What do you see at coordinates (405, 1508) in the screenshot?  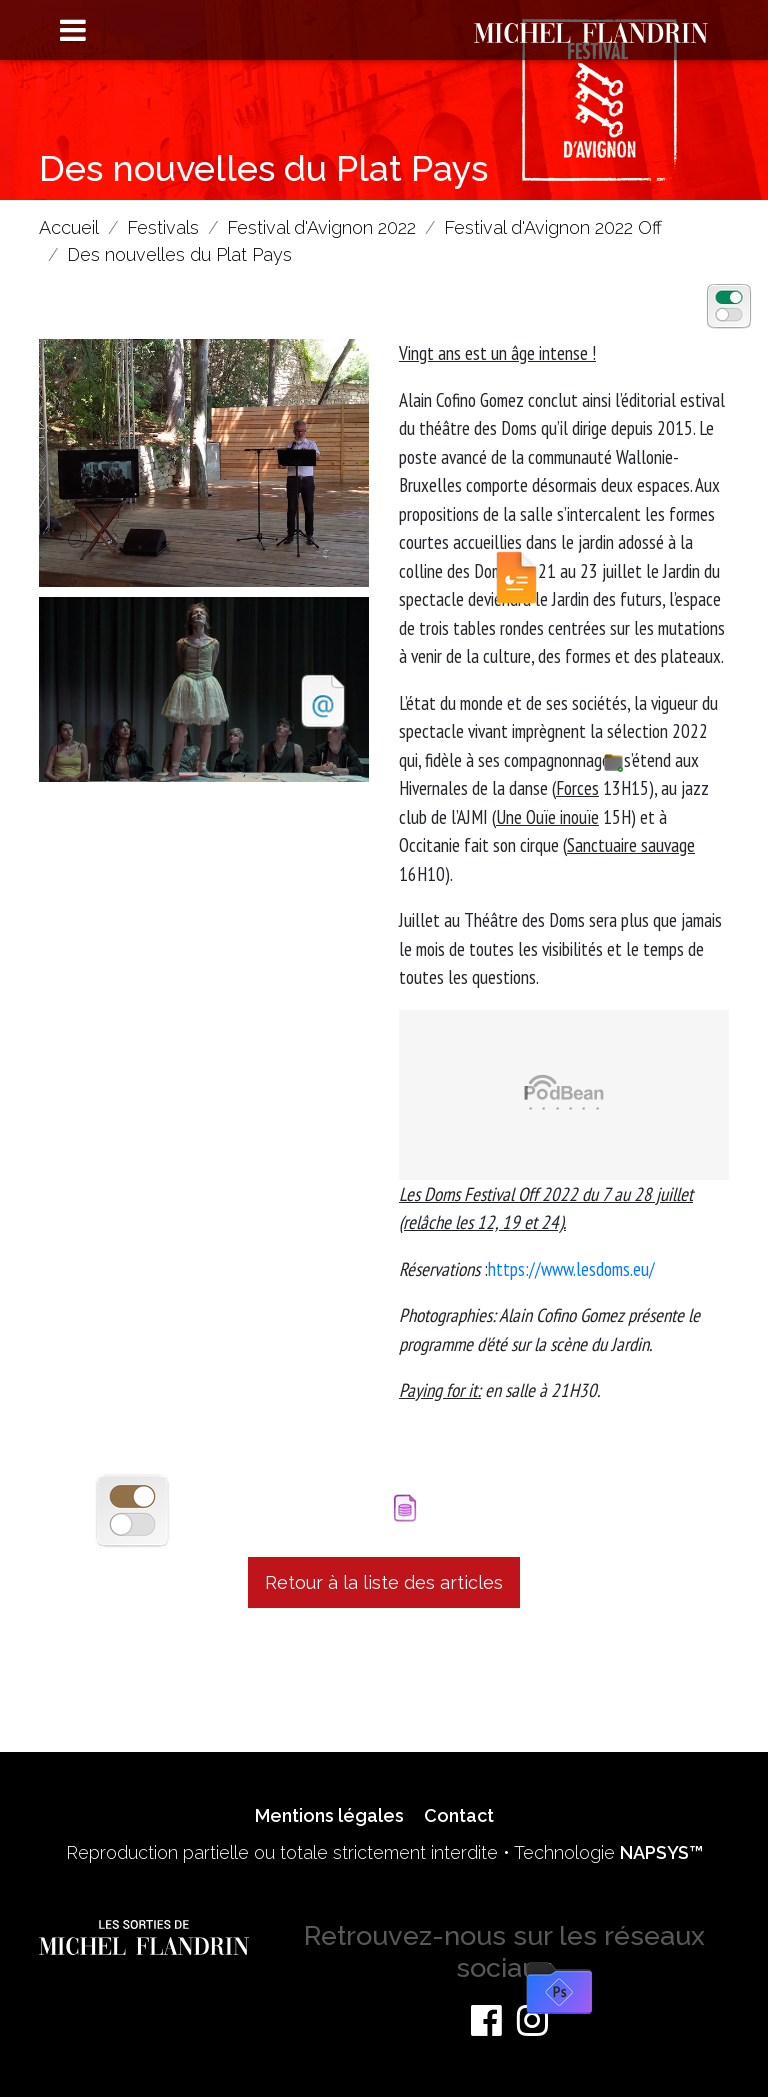 I see `open a database template file` at bounding box center [405, 1508].